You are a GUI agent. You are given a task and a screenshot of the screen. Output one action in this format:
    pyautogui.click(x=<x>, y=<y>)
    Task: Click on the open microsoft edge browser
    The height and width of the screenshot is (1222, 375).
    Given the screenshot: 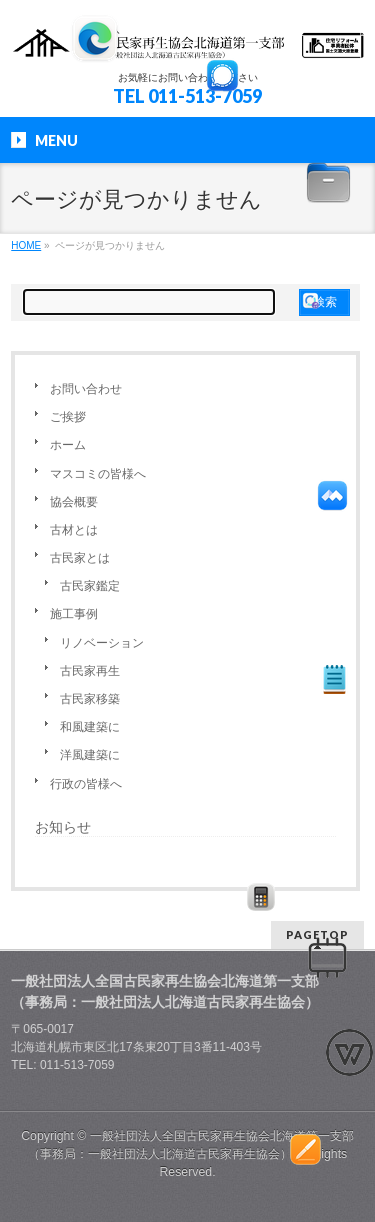 What is the action you would take?
    pyautogui.click(x=95, y=38)
    